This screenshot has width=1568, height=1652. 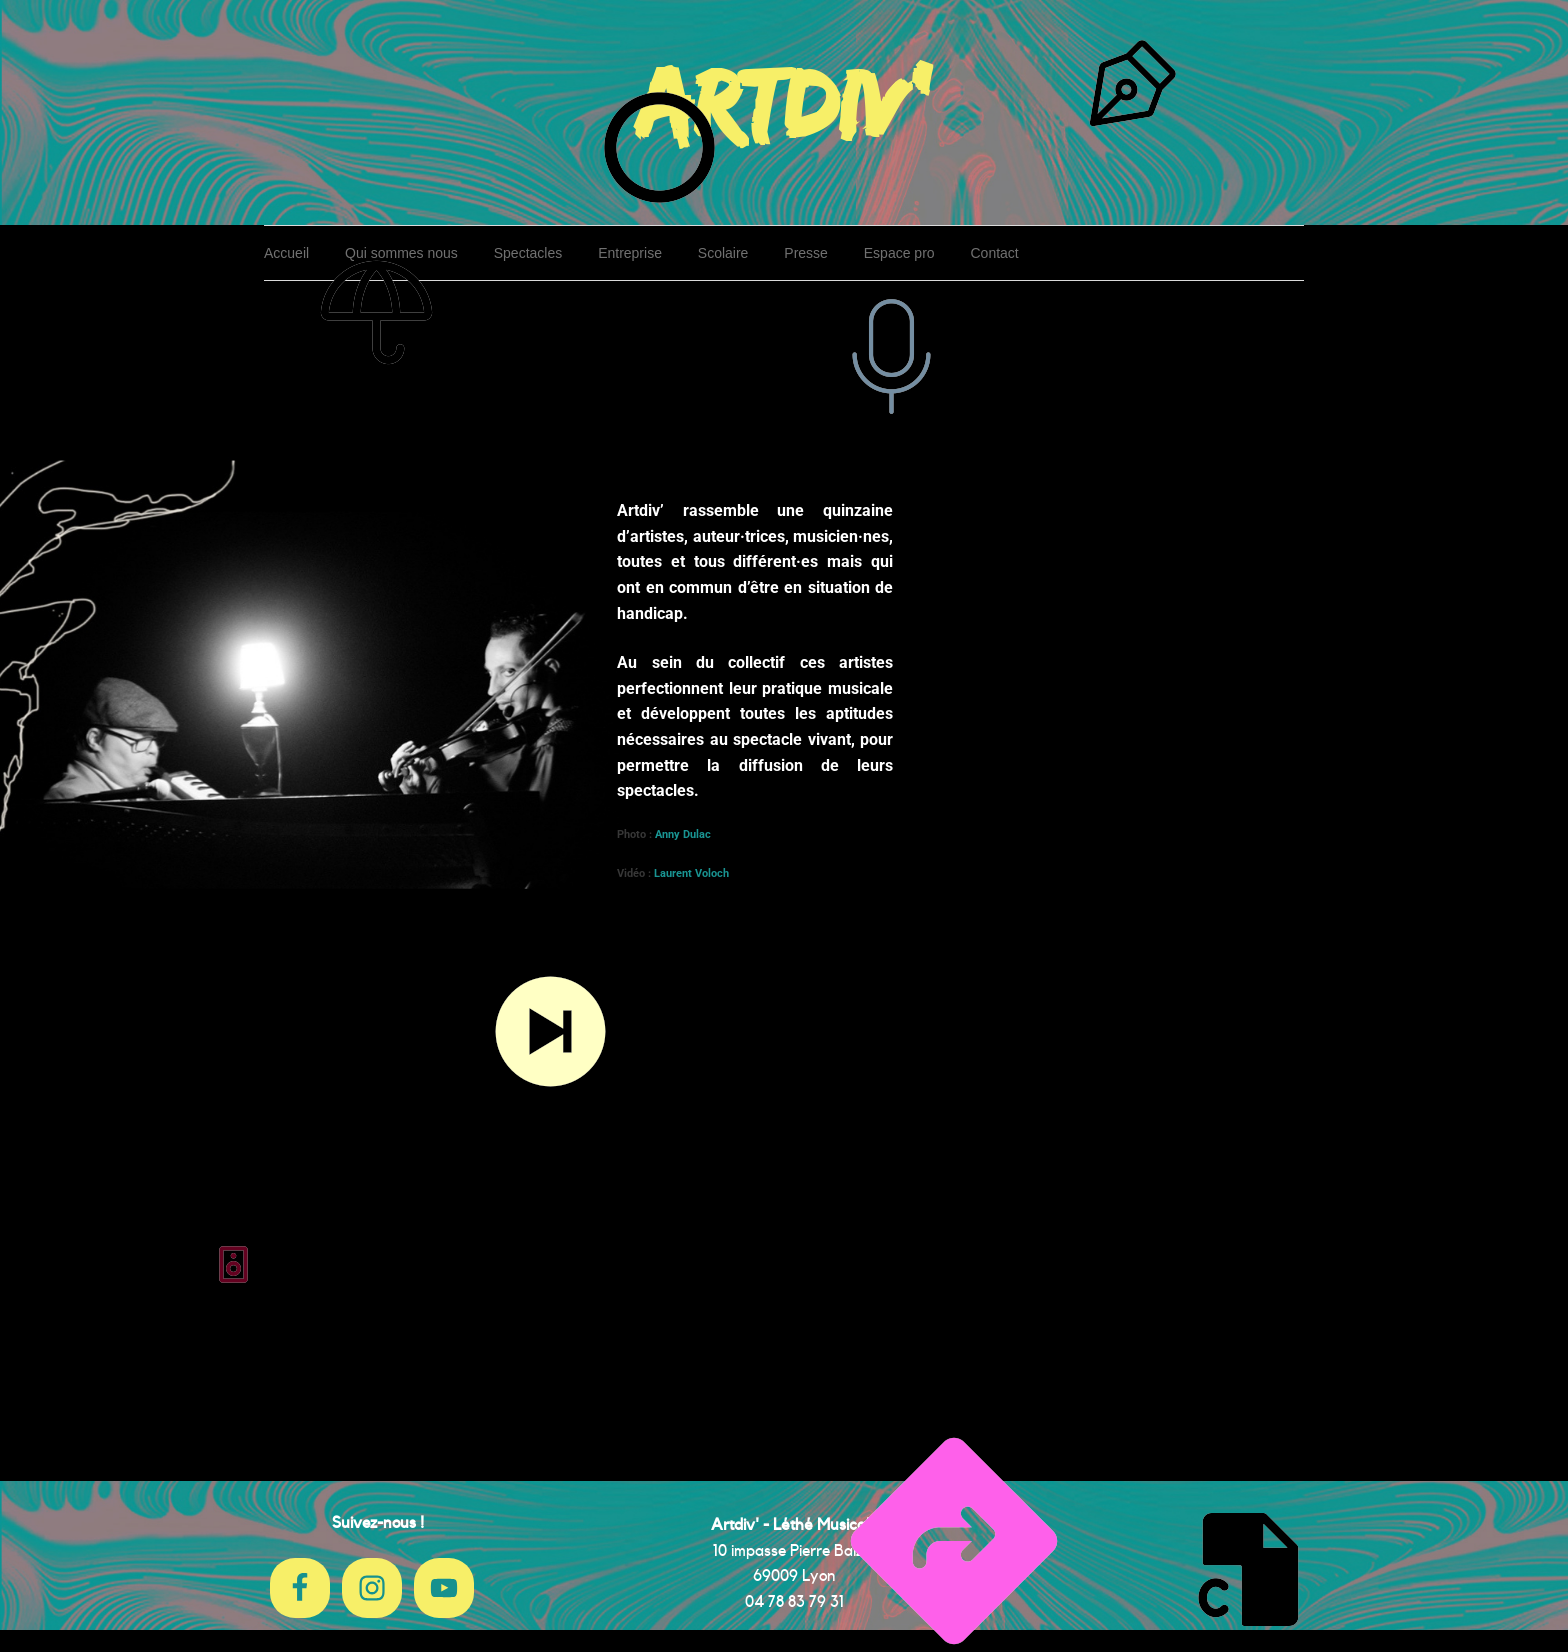 What do you see at coordinates (233, 1264) in the screenshot?
I see `access audio or speaker settings` at bounding box center [233, 1264].